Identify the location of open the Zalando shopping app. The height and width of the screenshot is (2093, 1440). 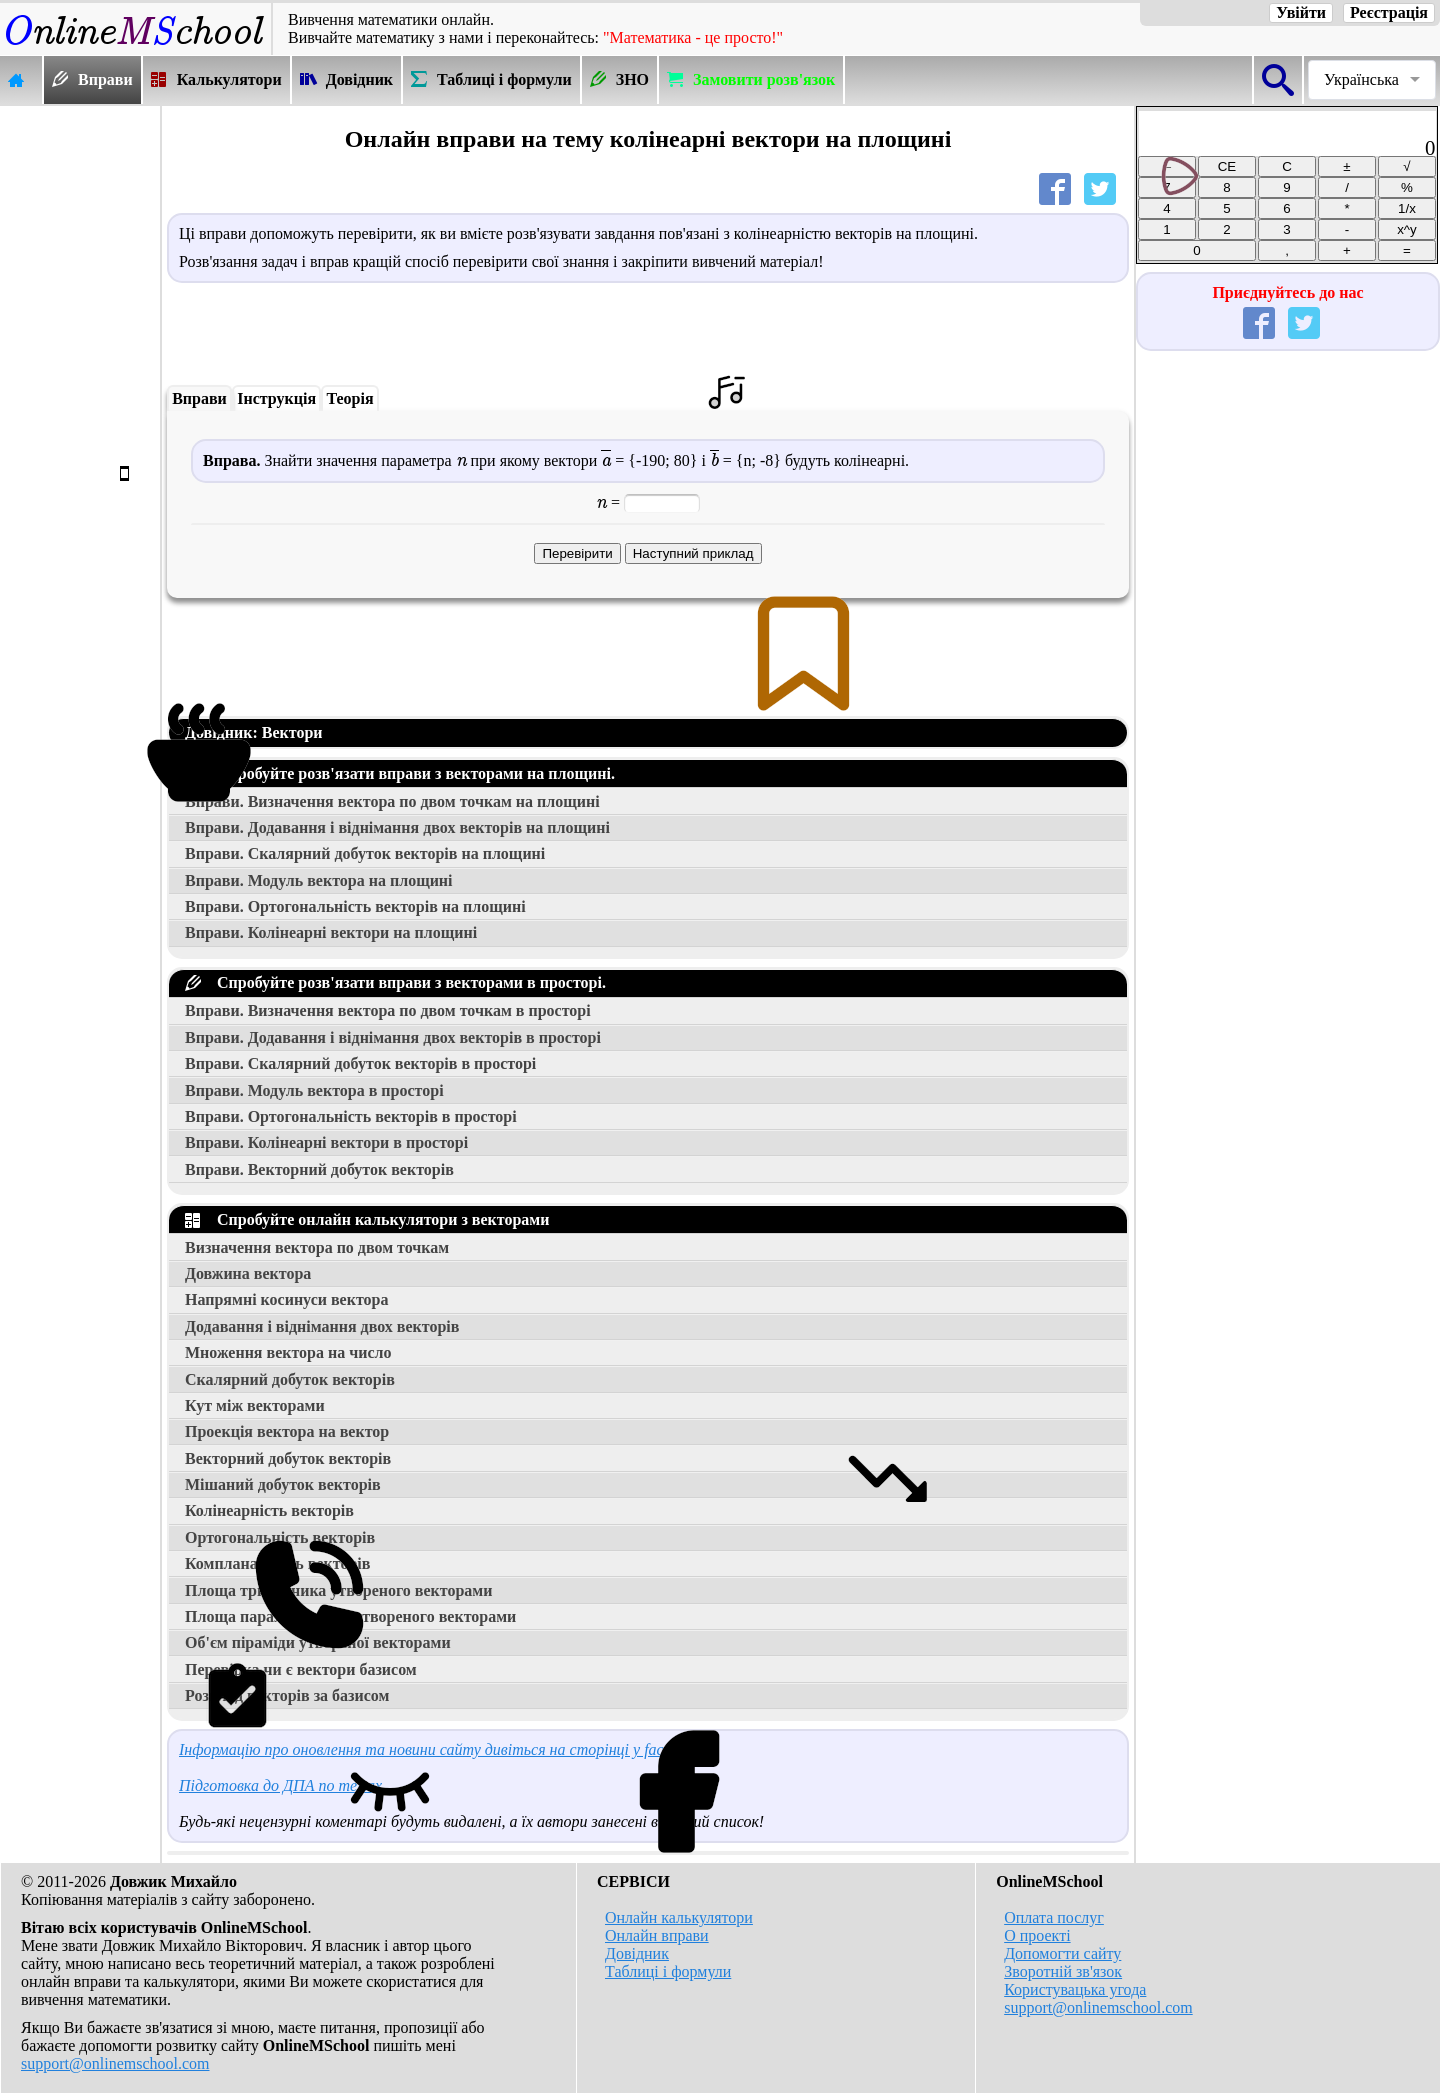
(1179, 176).